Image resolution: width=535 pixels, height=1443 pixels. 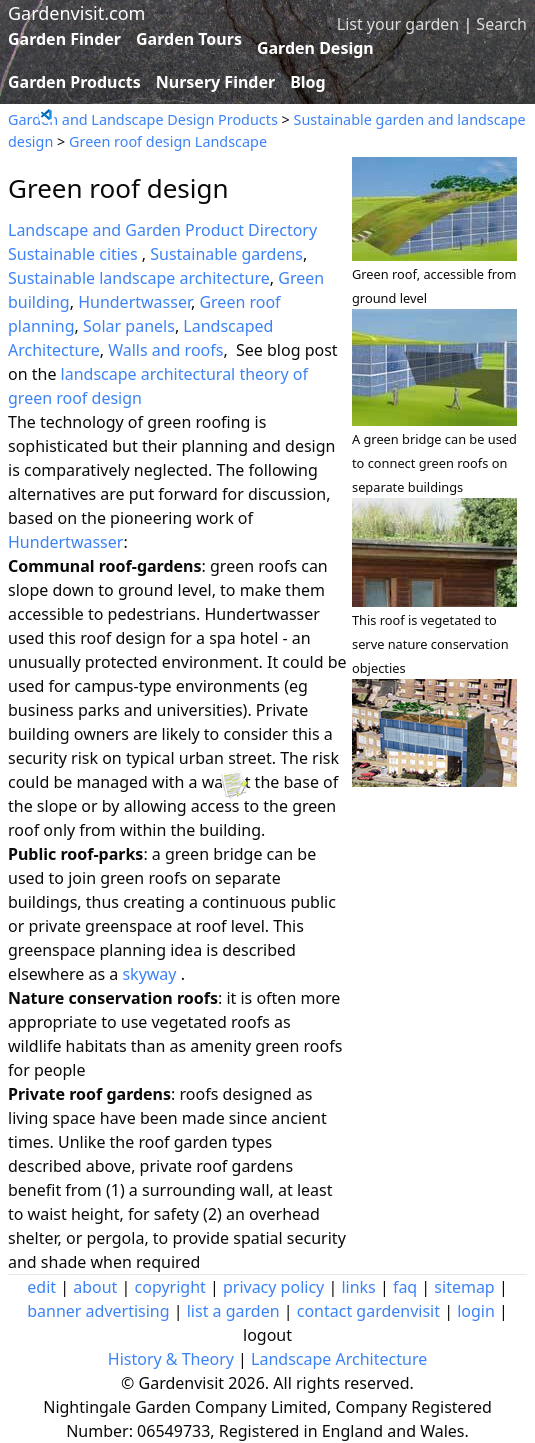 I want to click on open Visual Studio Code, so click(x=46, y=114).